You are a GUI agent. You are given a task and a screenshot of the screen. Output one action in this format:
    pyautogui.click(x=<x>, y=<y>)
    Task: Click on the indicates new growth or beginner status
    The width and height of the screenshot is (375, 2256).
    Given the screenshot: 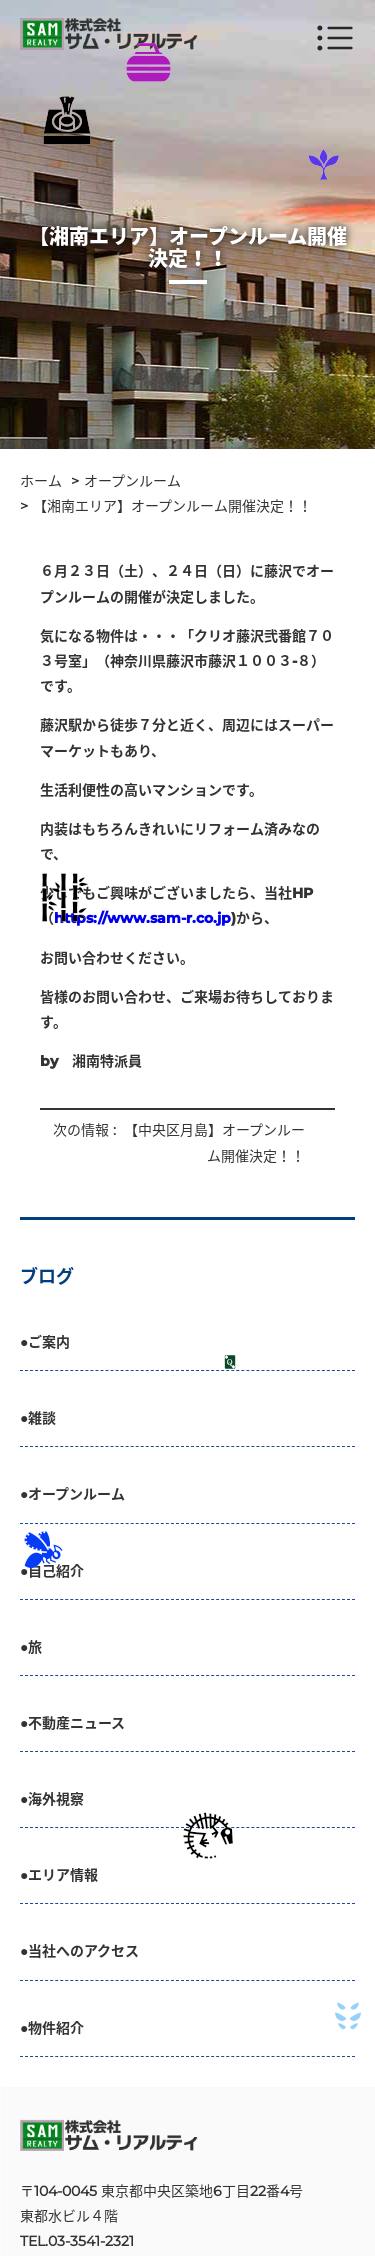 What is the action you would take?
    pyautogui.click(x=323, y=164)
    